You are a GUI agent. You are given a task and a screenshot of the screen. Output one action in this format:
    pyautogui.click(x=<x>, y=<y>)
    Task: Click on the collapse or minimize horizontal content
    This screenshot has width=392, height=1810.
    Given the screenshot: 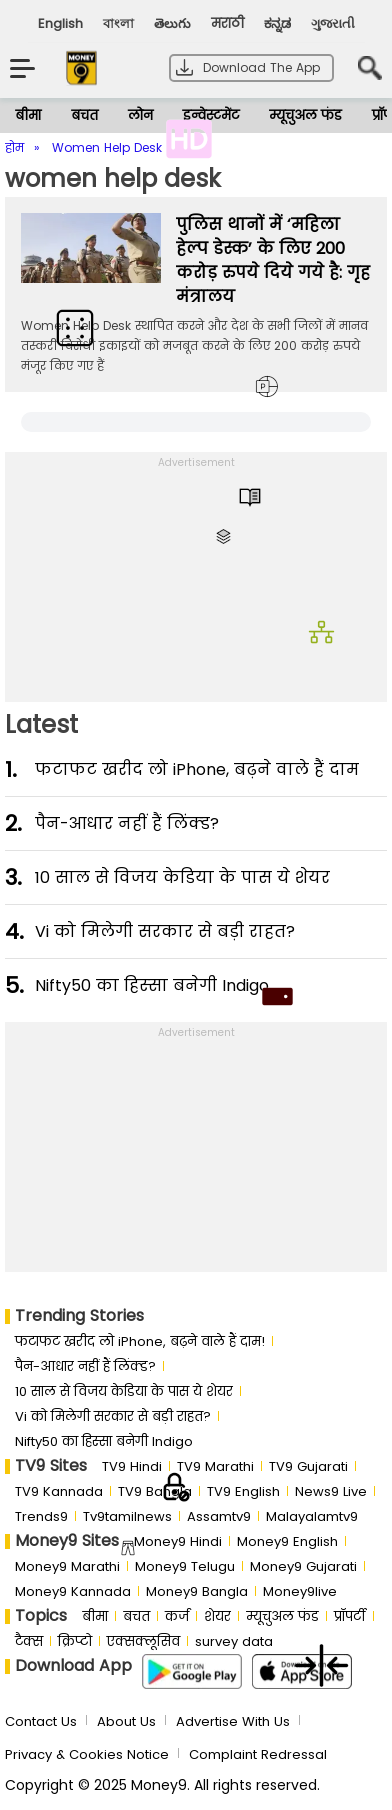 What is the action you would take?
    pyautogui.click(x=321, y=1665)
    